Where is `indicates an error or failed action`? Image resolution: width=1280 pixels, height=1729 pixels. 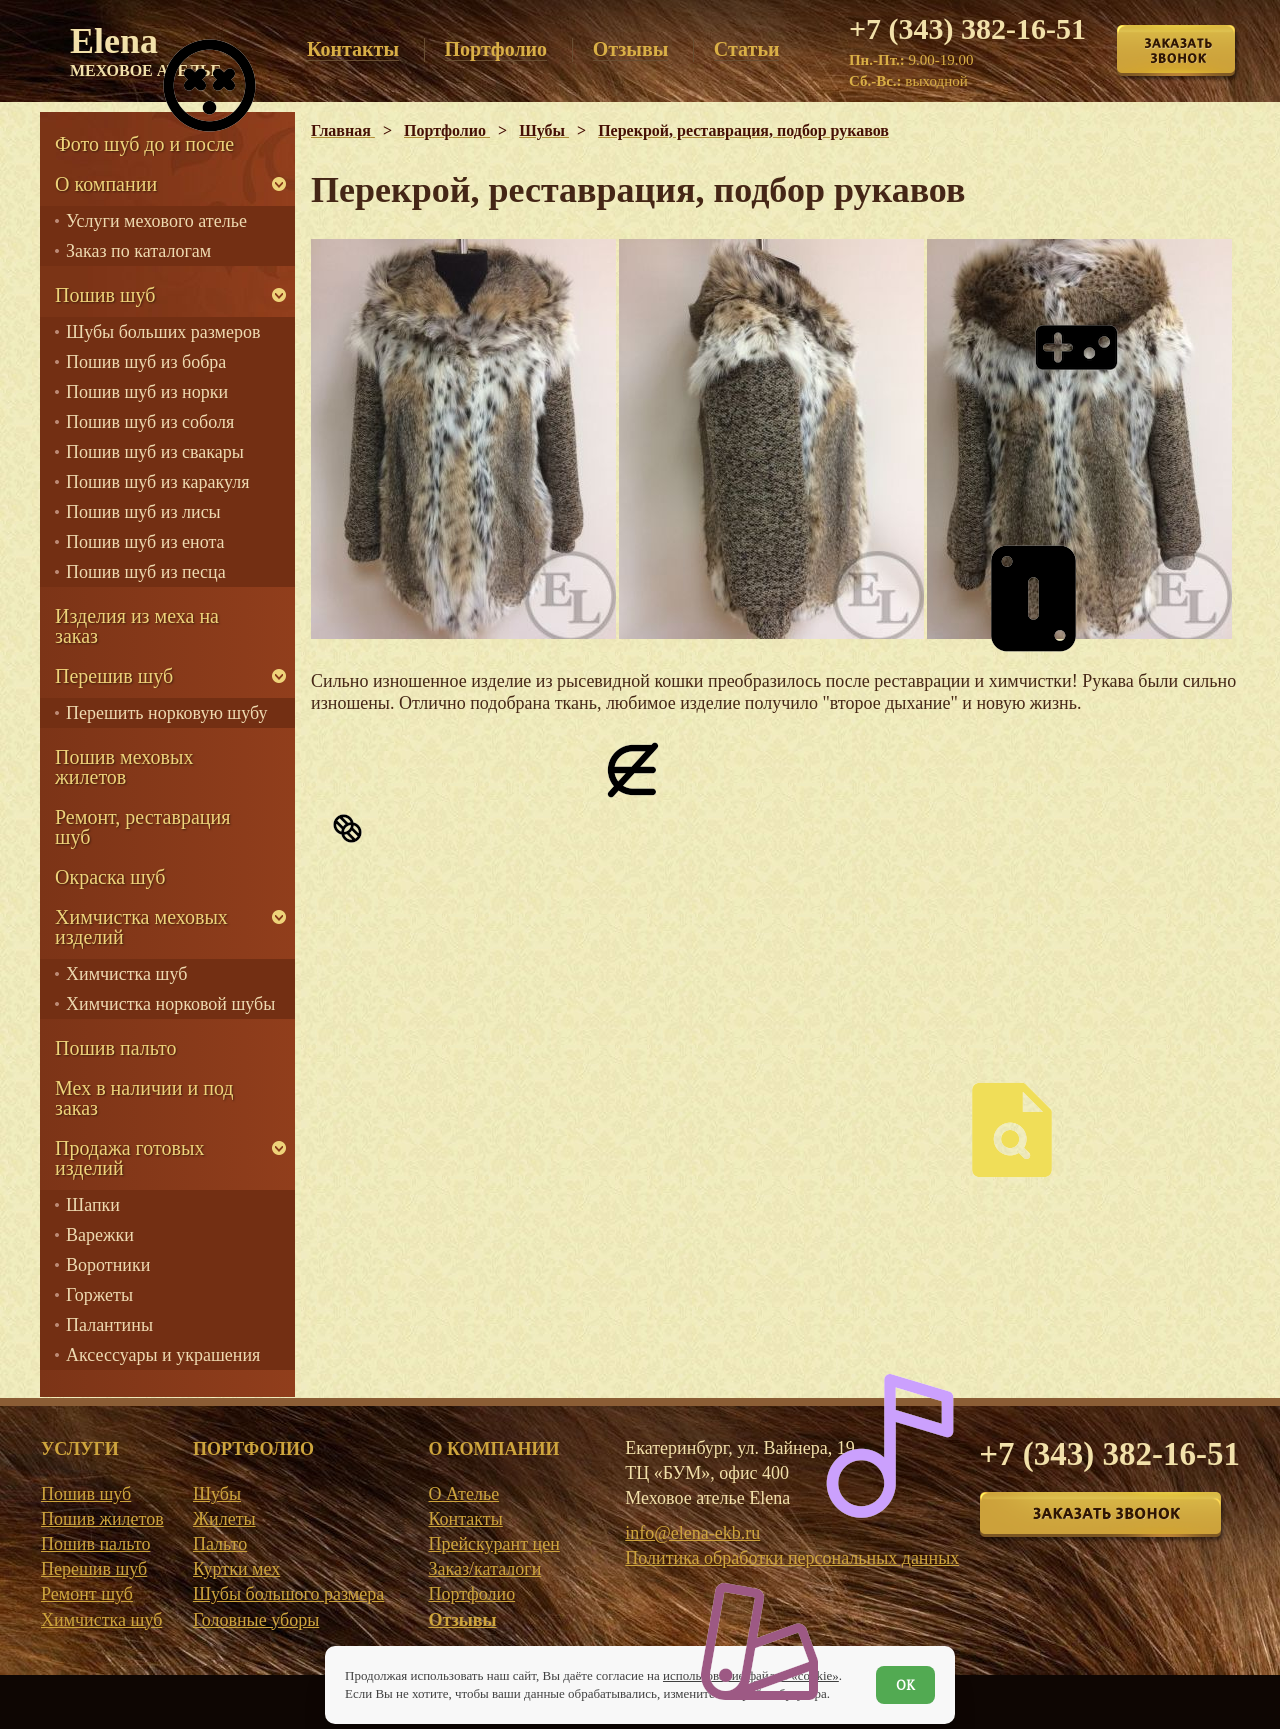
indicates an error or failed action is located at coordinates (209, 85).